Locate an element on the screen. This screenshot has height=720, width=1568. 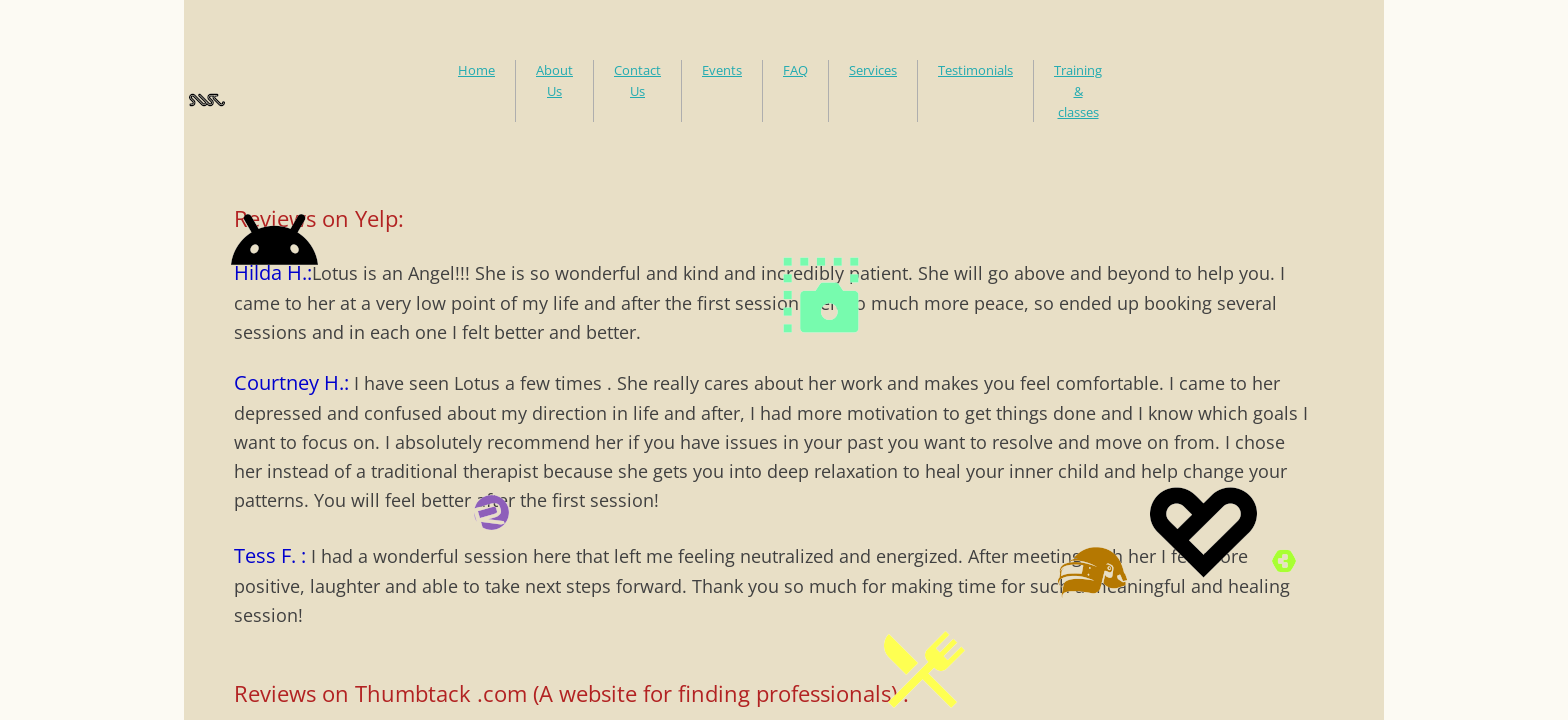
visit the SWC (Speedy Web Compiler) website or documentation is located at coordinates (207, 100).